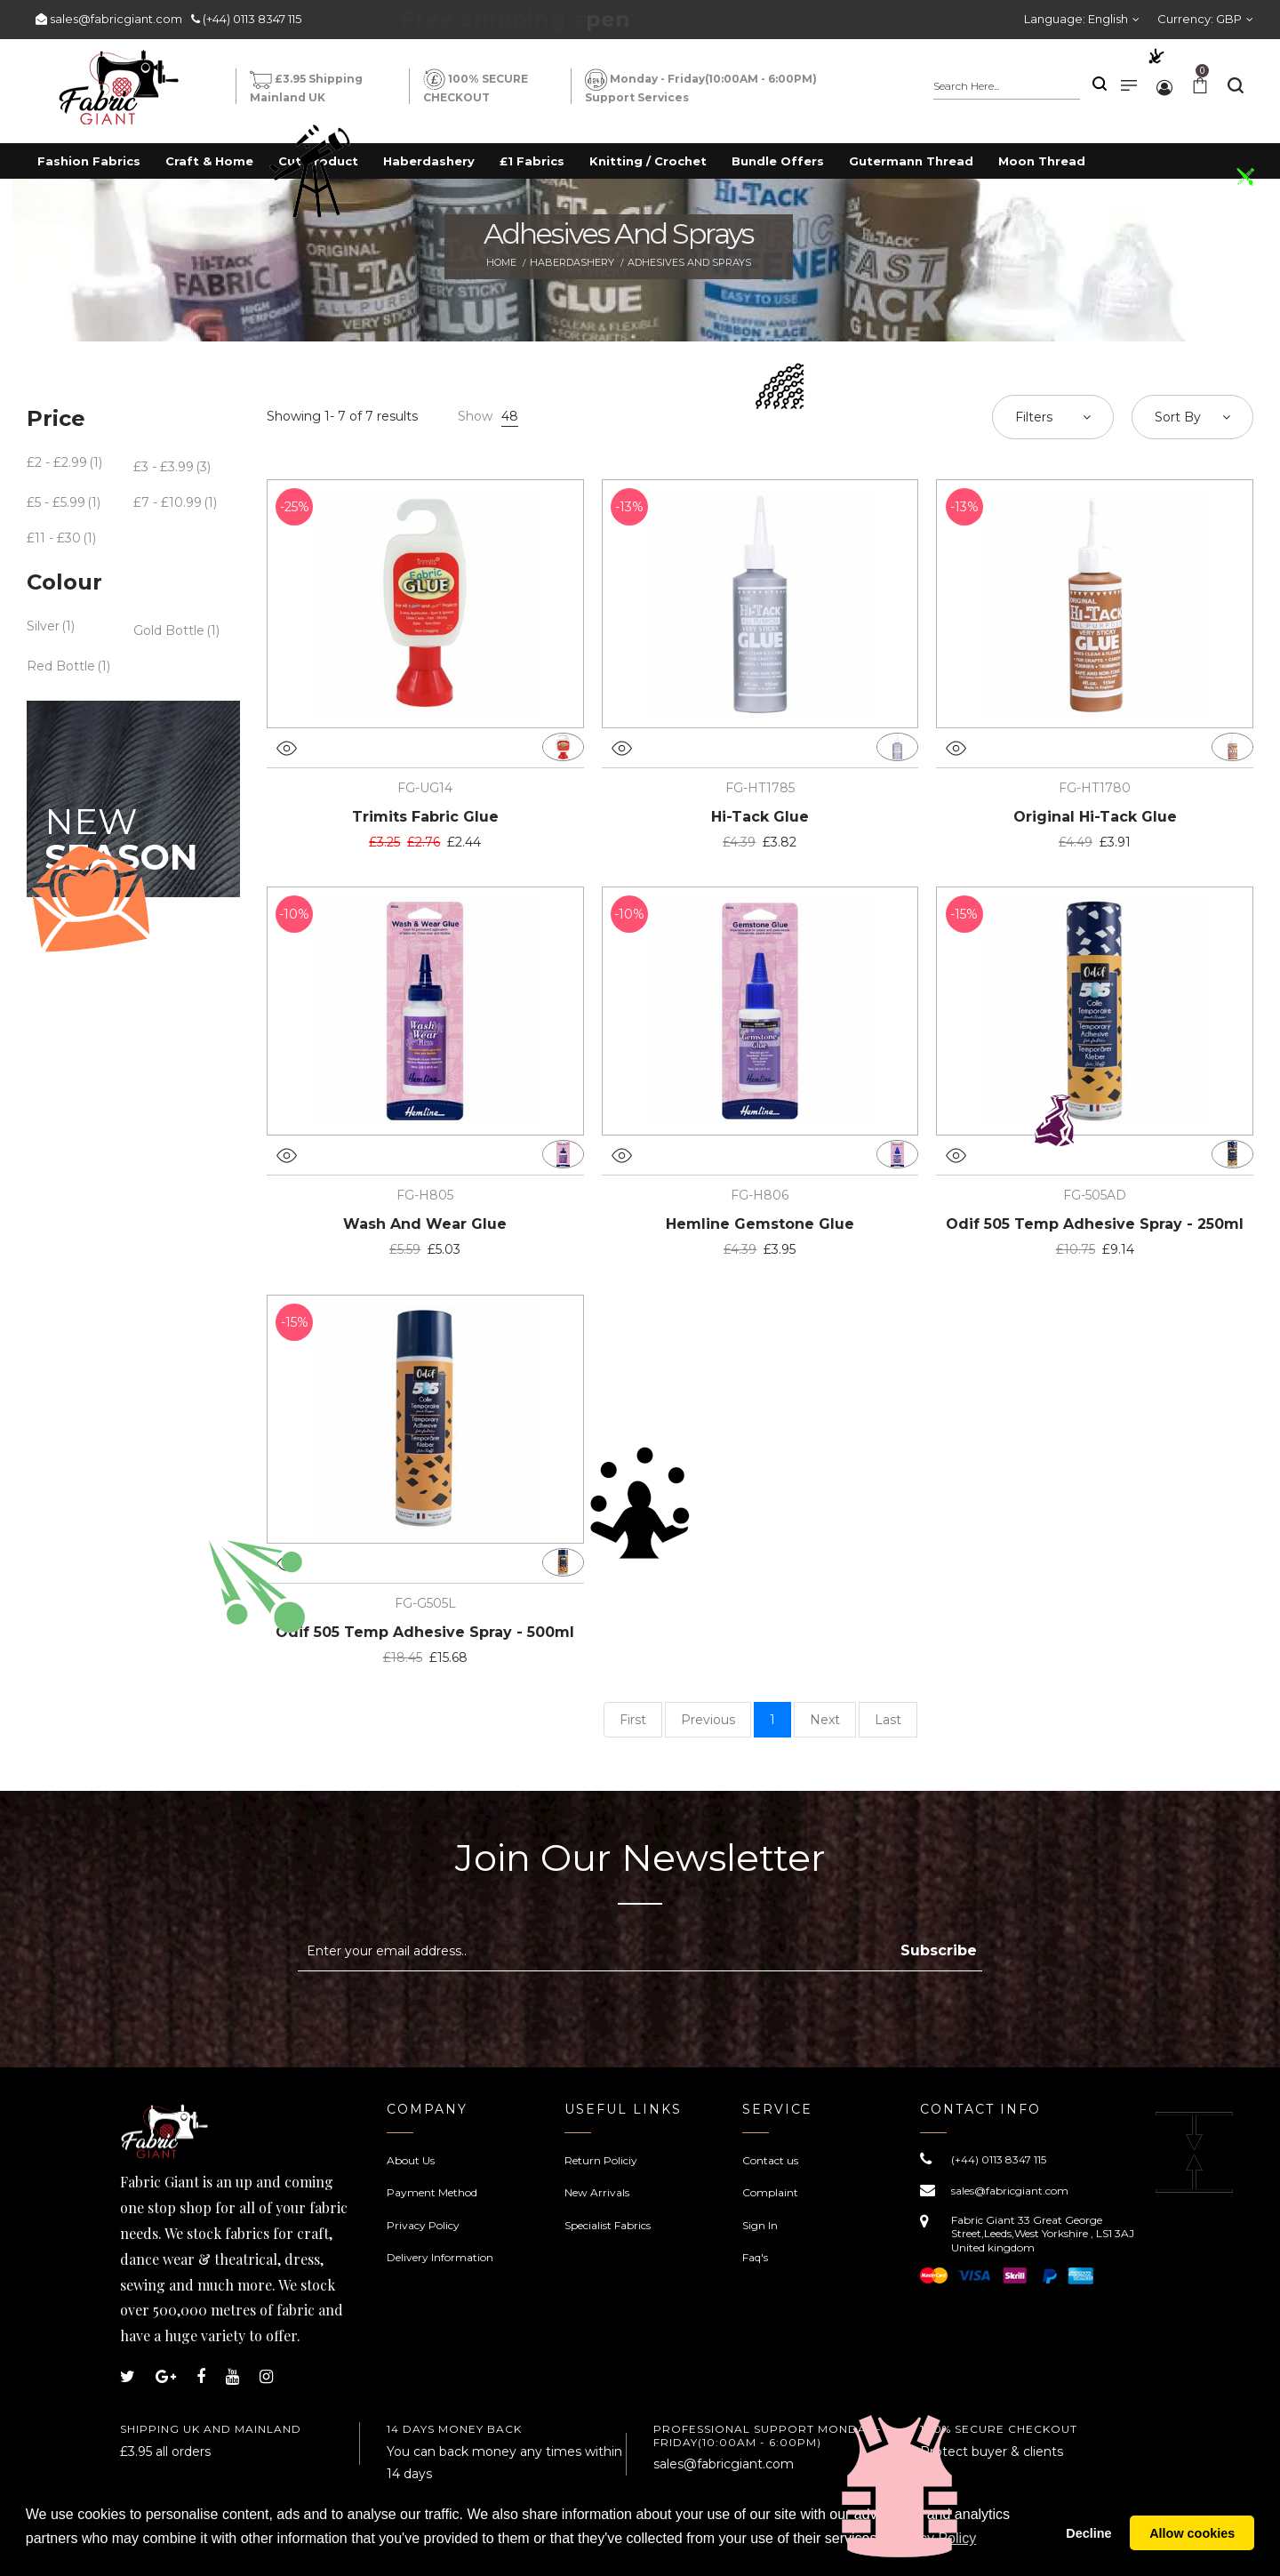  What do you see at coordinates (91, 899) in the screenshot?
I see `compose or send a love letter` at bounding box center [91, 899].